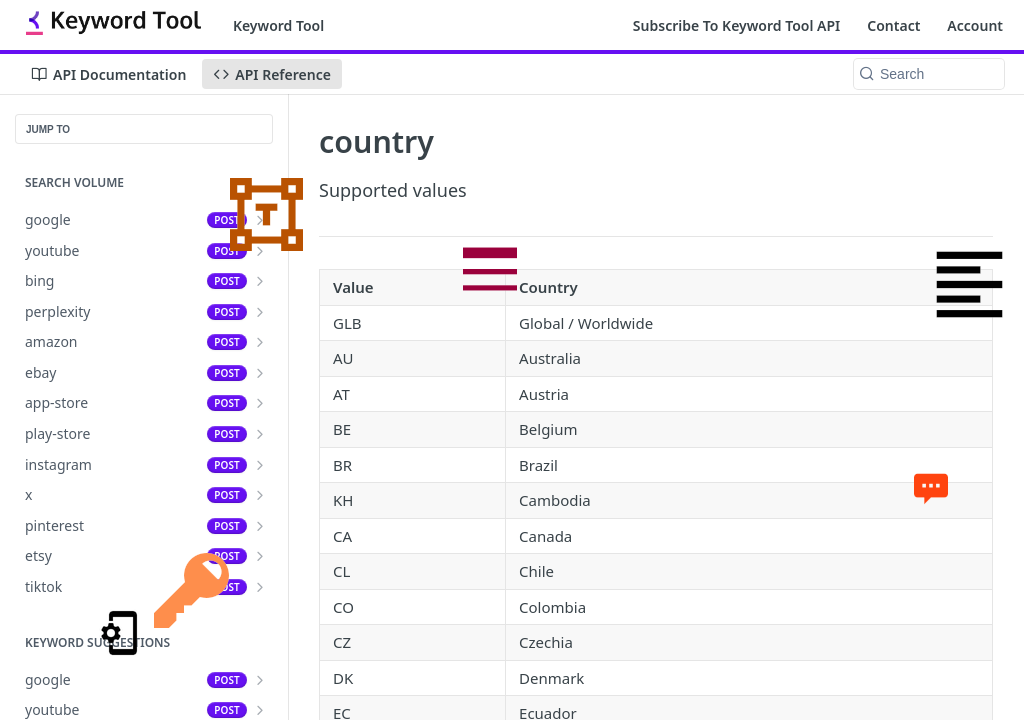 Image resolution: width=1024 pixels, height=720 pixels. I want to click on insert a text box or text field, so click(266, 214).